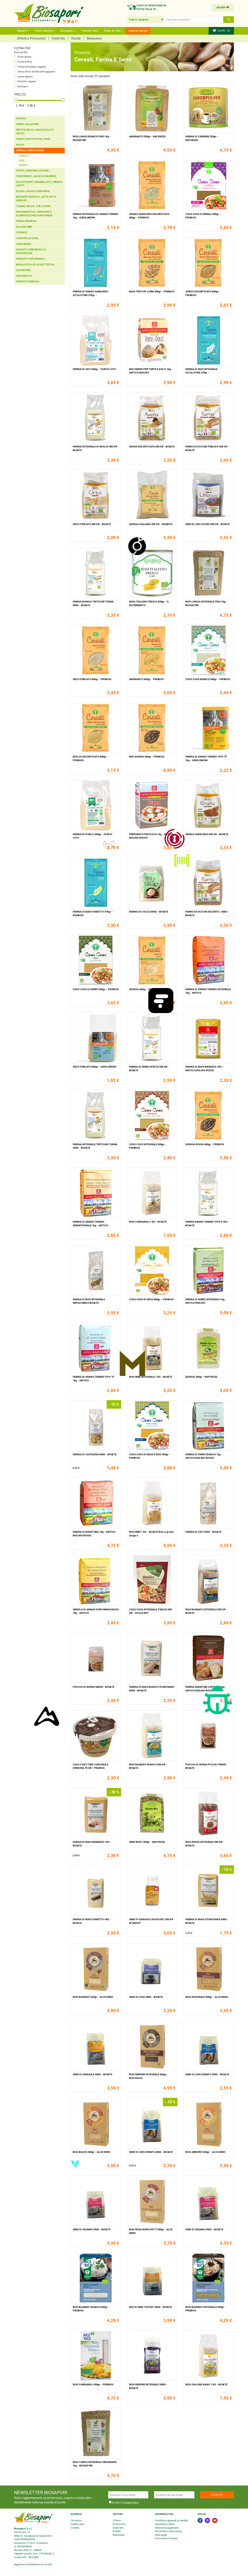  What do you see at coordinates (161, 1001) in the screenshot?
I see `open the Folo app` at bounding box center [161, 1001].